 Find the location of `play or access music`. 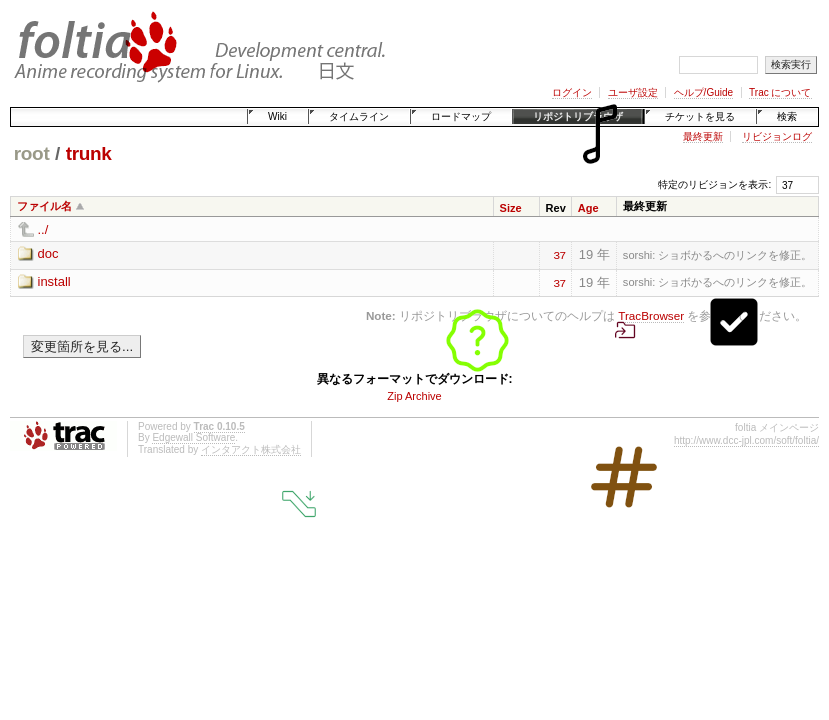

play or access music is located at coordinates (600, 134).